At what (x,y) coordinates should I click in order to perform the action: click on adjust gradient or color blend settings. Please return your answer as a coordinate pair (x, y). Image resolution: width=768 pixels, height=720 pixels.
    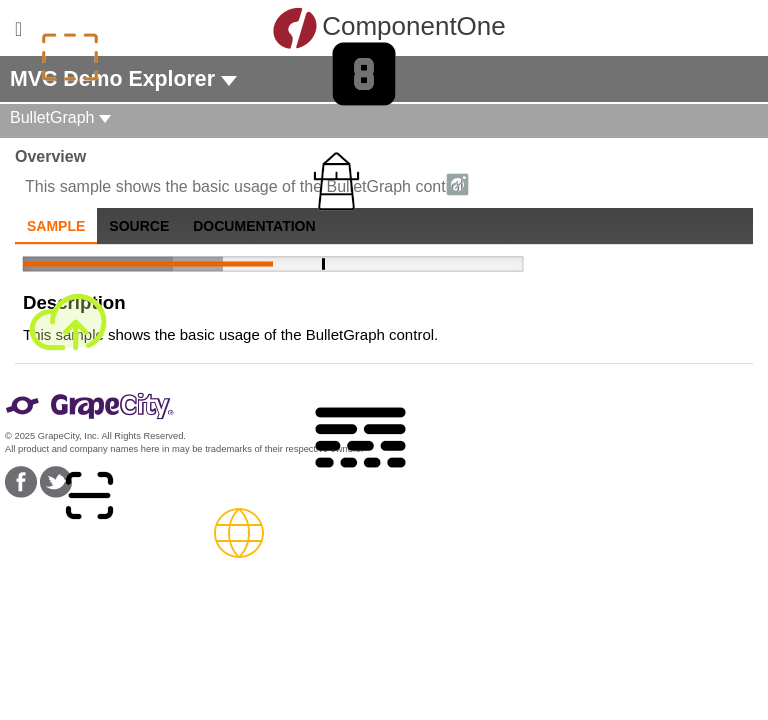
    Looking at the image, I should click on (360, 437).